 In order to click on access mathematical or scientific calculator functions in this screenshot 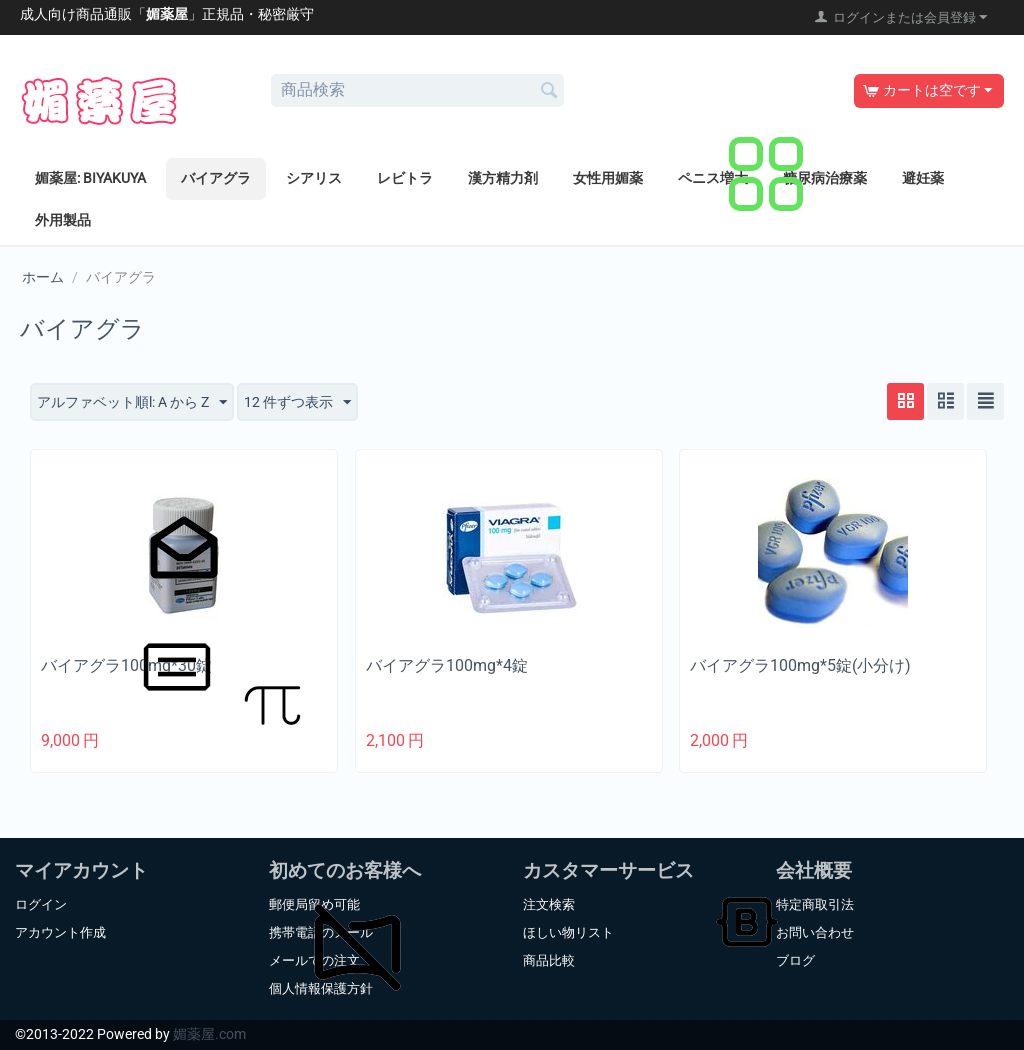, I will do `click(273, 704)`.